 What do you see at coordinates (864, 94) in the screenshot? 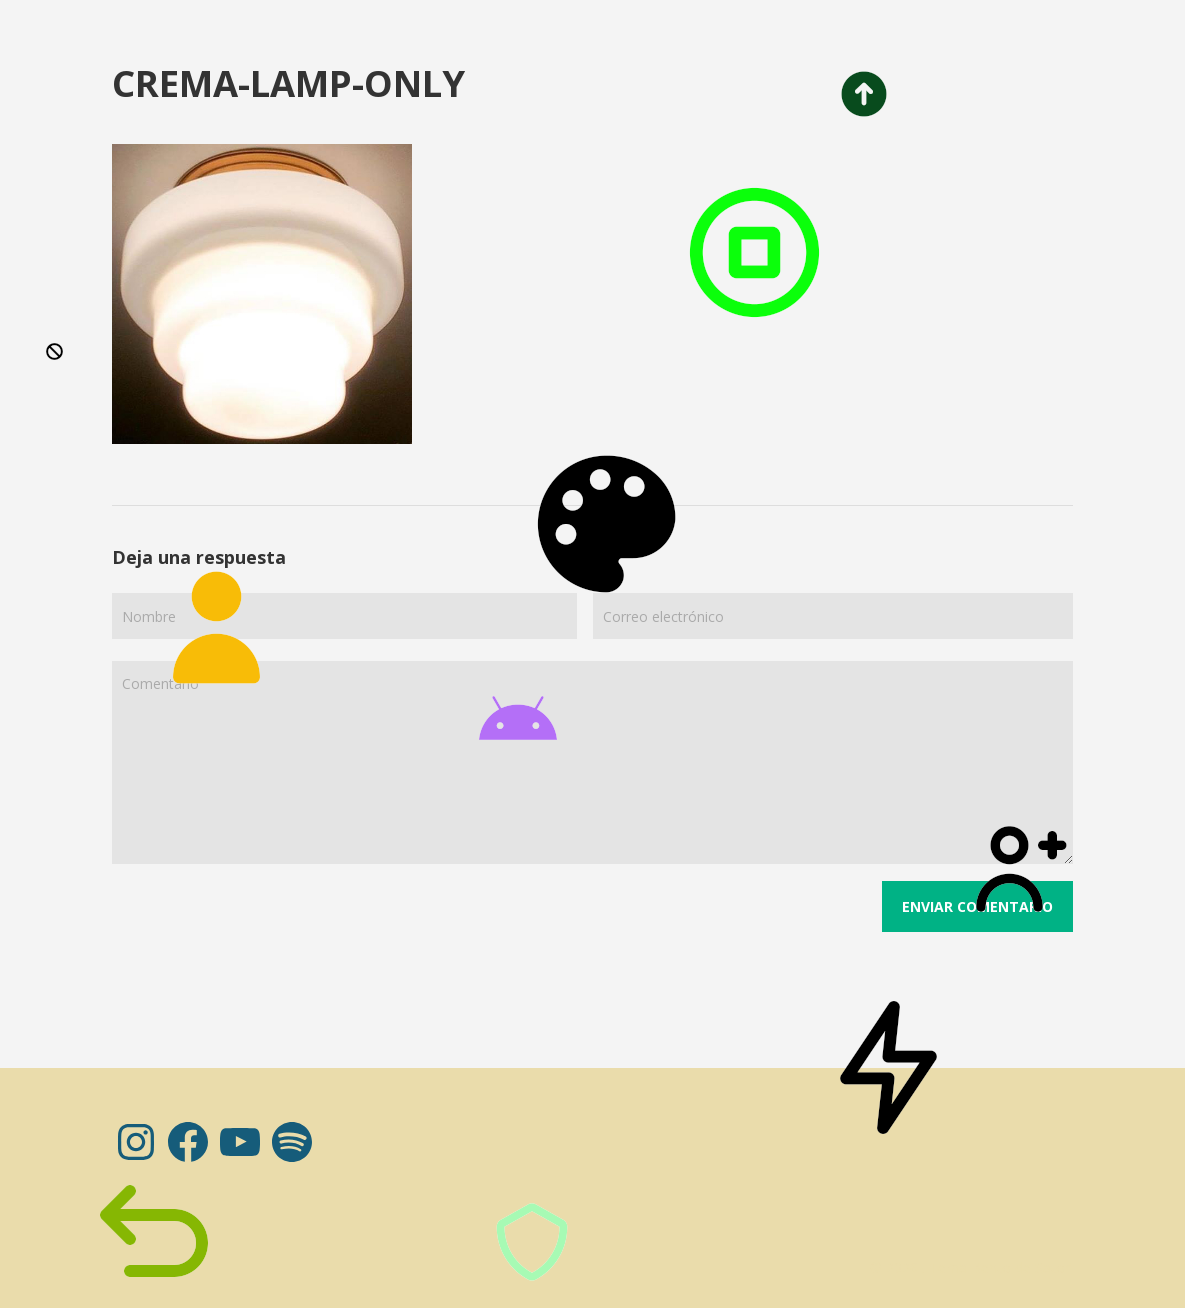
I see `scroll to top of page` at bounding box center [864, 94].